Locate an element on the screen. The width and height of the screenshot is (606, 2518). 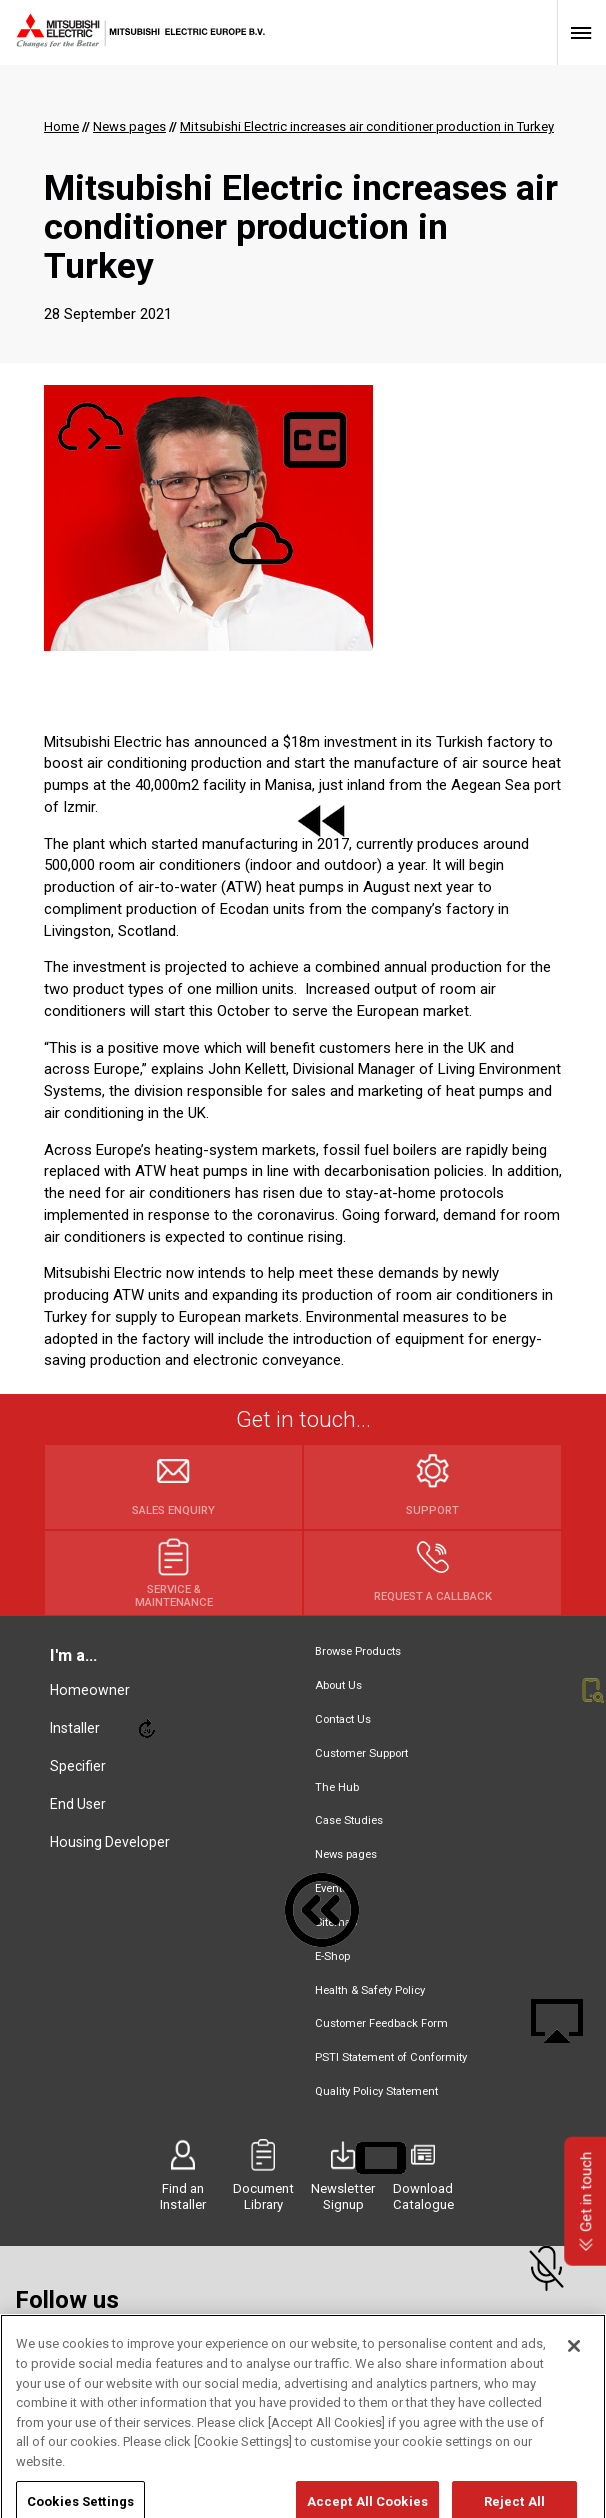
go back to the beginning is located at coordinates (322, 1910).